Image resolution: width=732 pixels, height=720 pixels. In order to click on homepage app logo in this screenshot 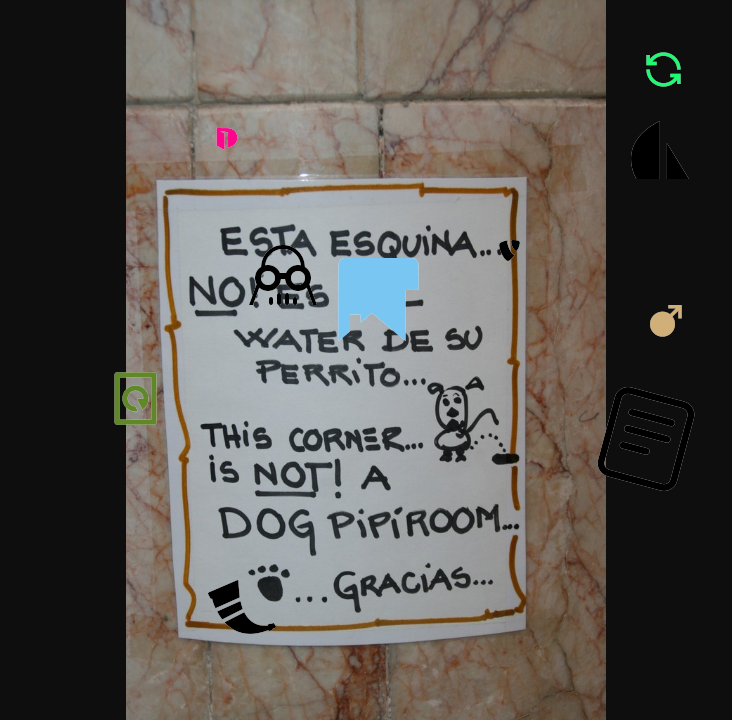, I will do `click(378, 299)`.